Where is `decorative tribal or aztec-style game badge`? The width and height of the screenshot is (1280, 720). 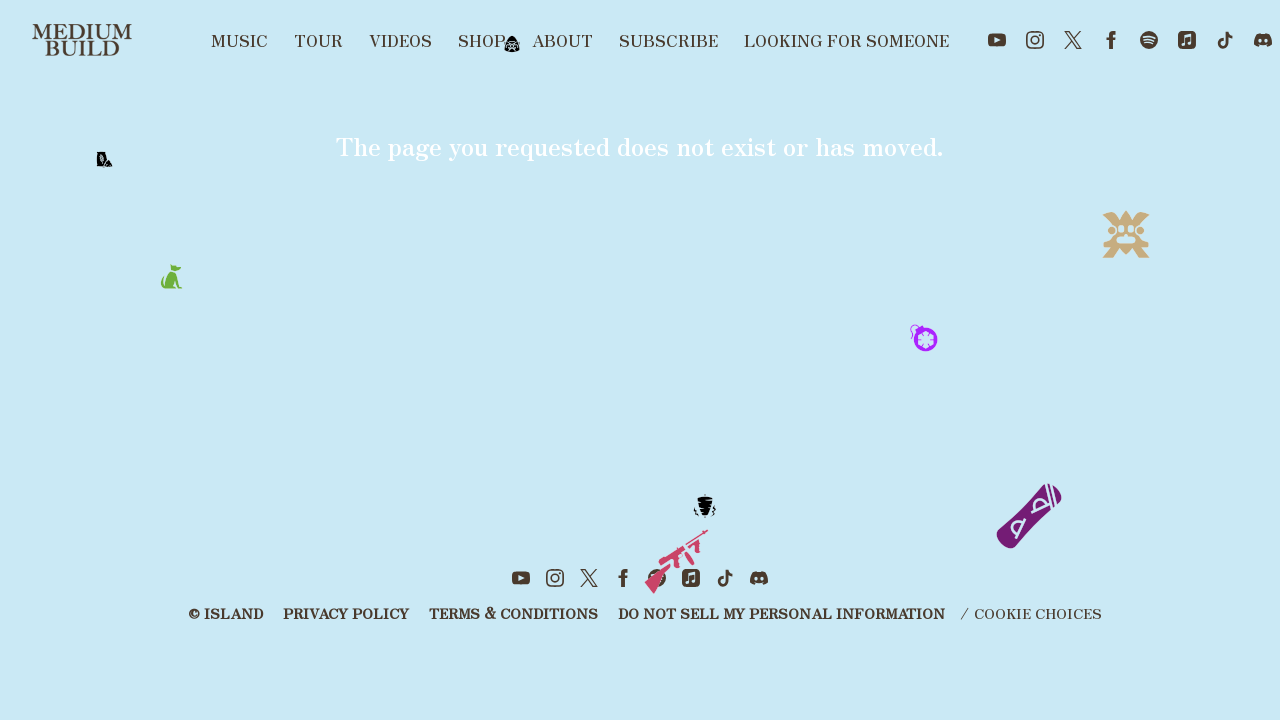
decorative tribal or aztec-style game badge is located at coordinates (1126, 234).